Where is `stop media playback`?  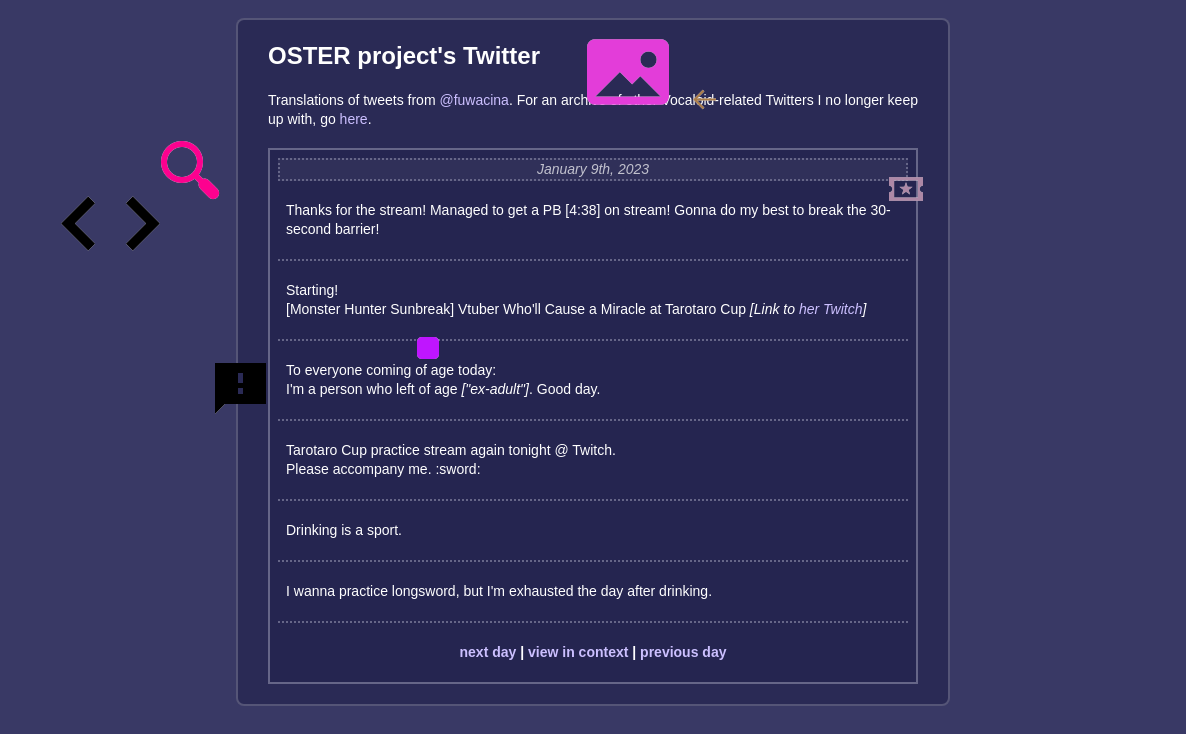
stop media playback is located at coordinates (428, 348).